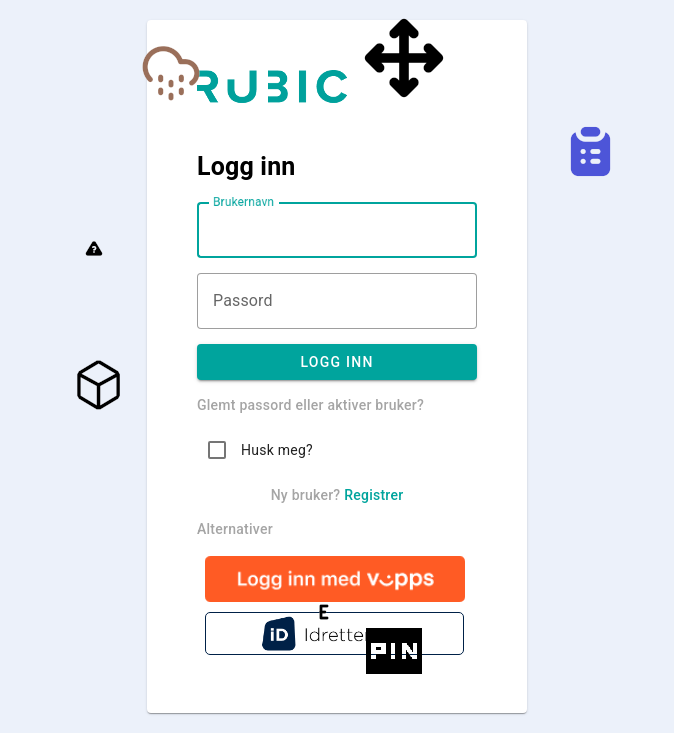 Image resolution: width=674 pixels, height=733 pixels. Describe the element at coordinates (98, 385) in the screenshot. I see `indicates a method or function in code` at that location.